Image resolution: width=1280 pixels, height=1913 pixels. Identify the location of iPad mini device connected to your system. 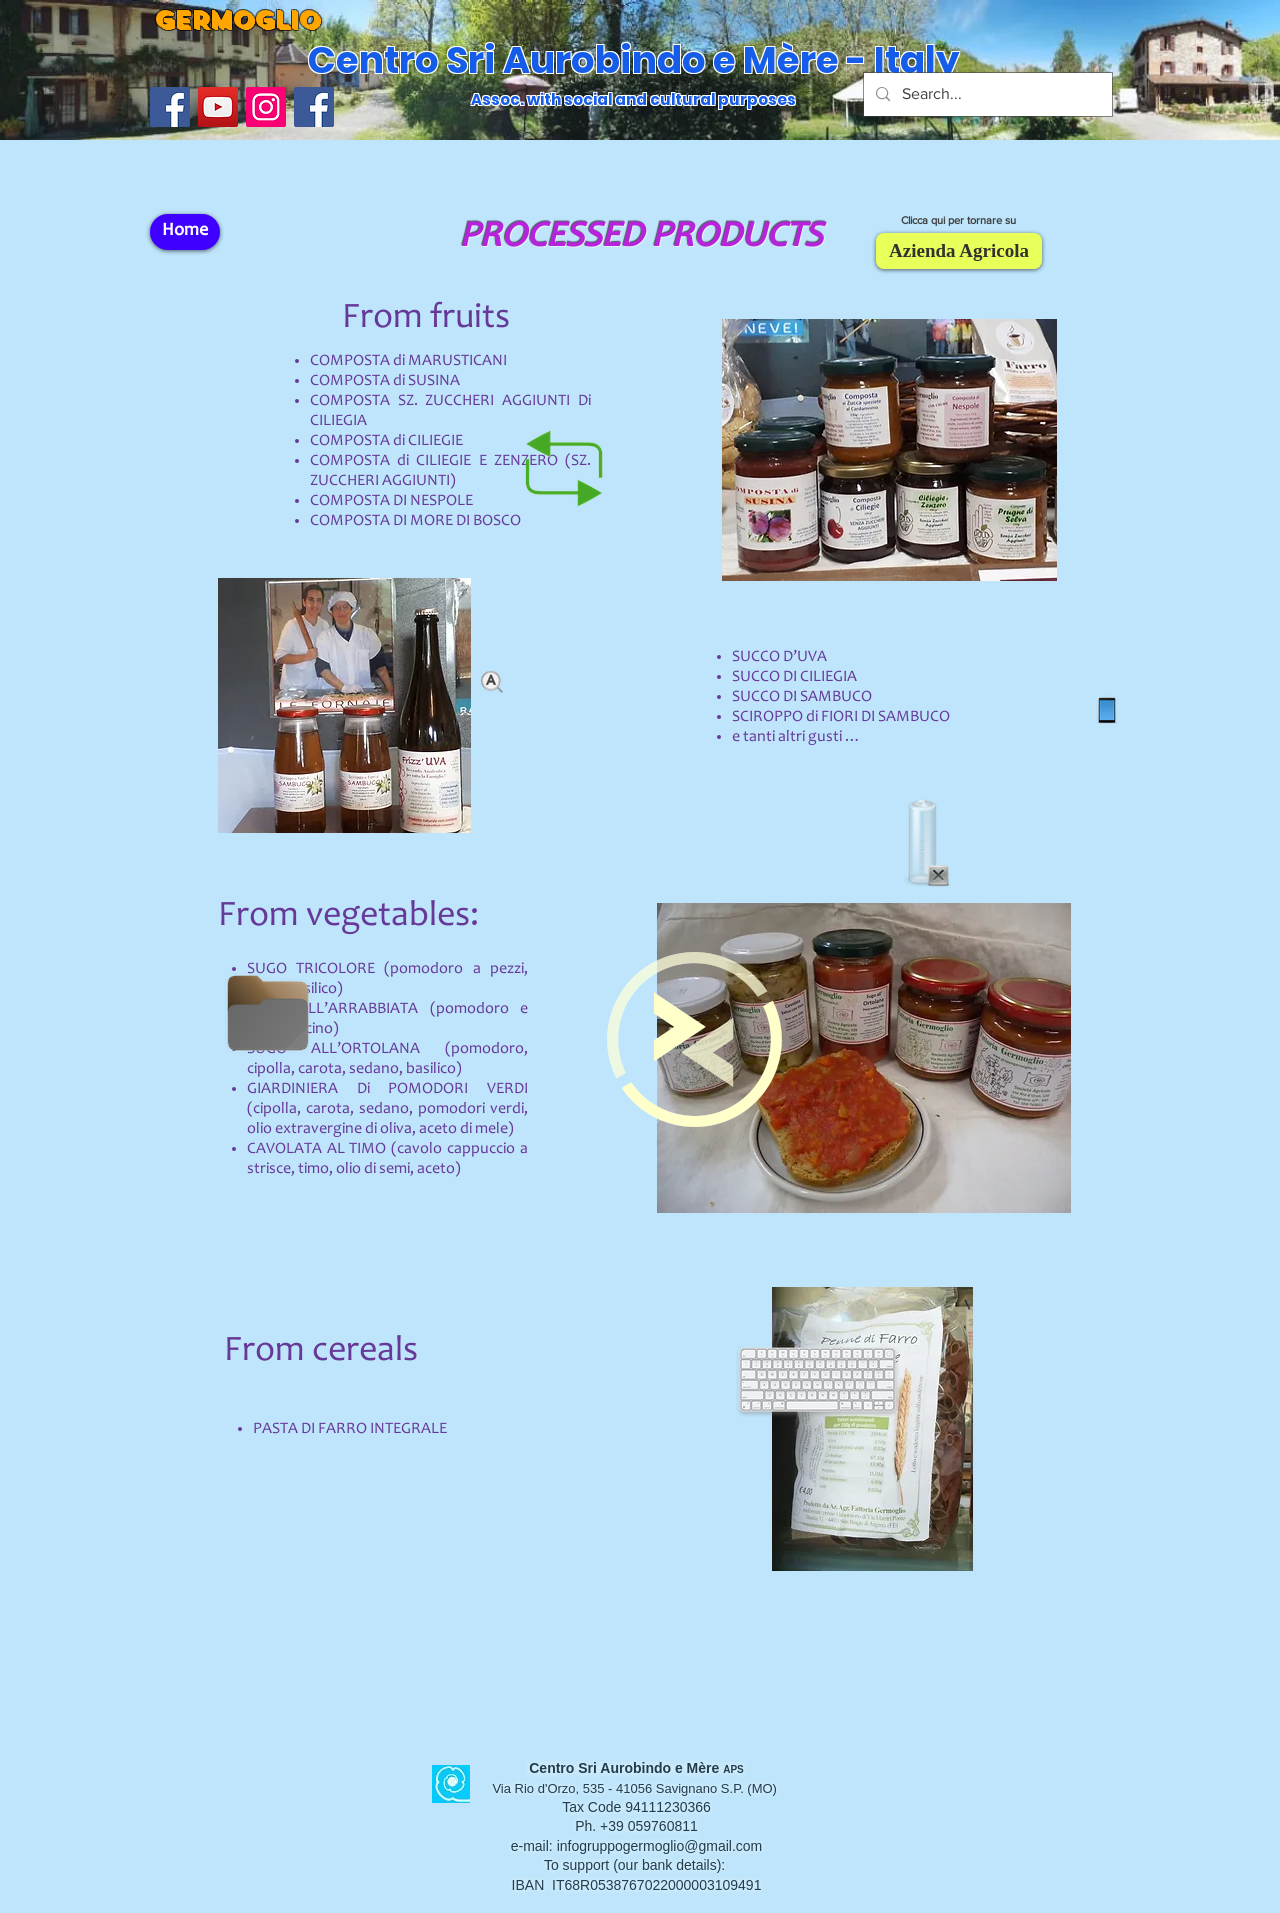
(1107, 708).